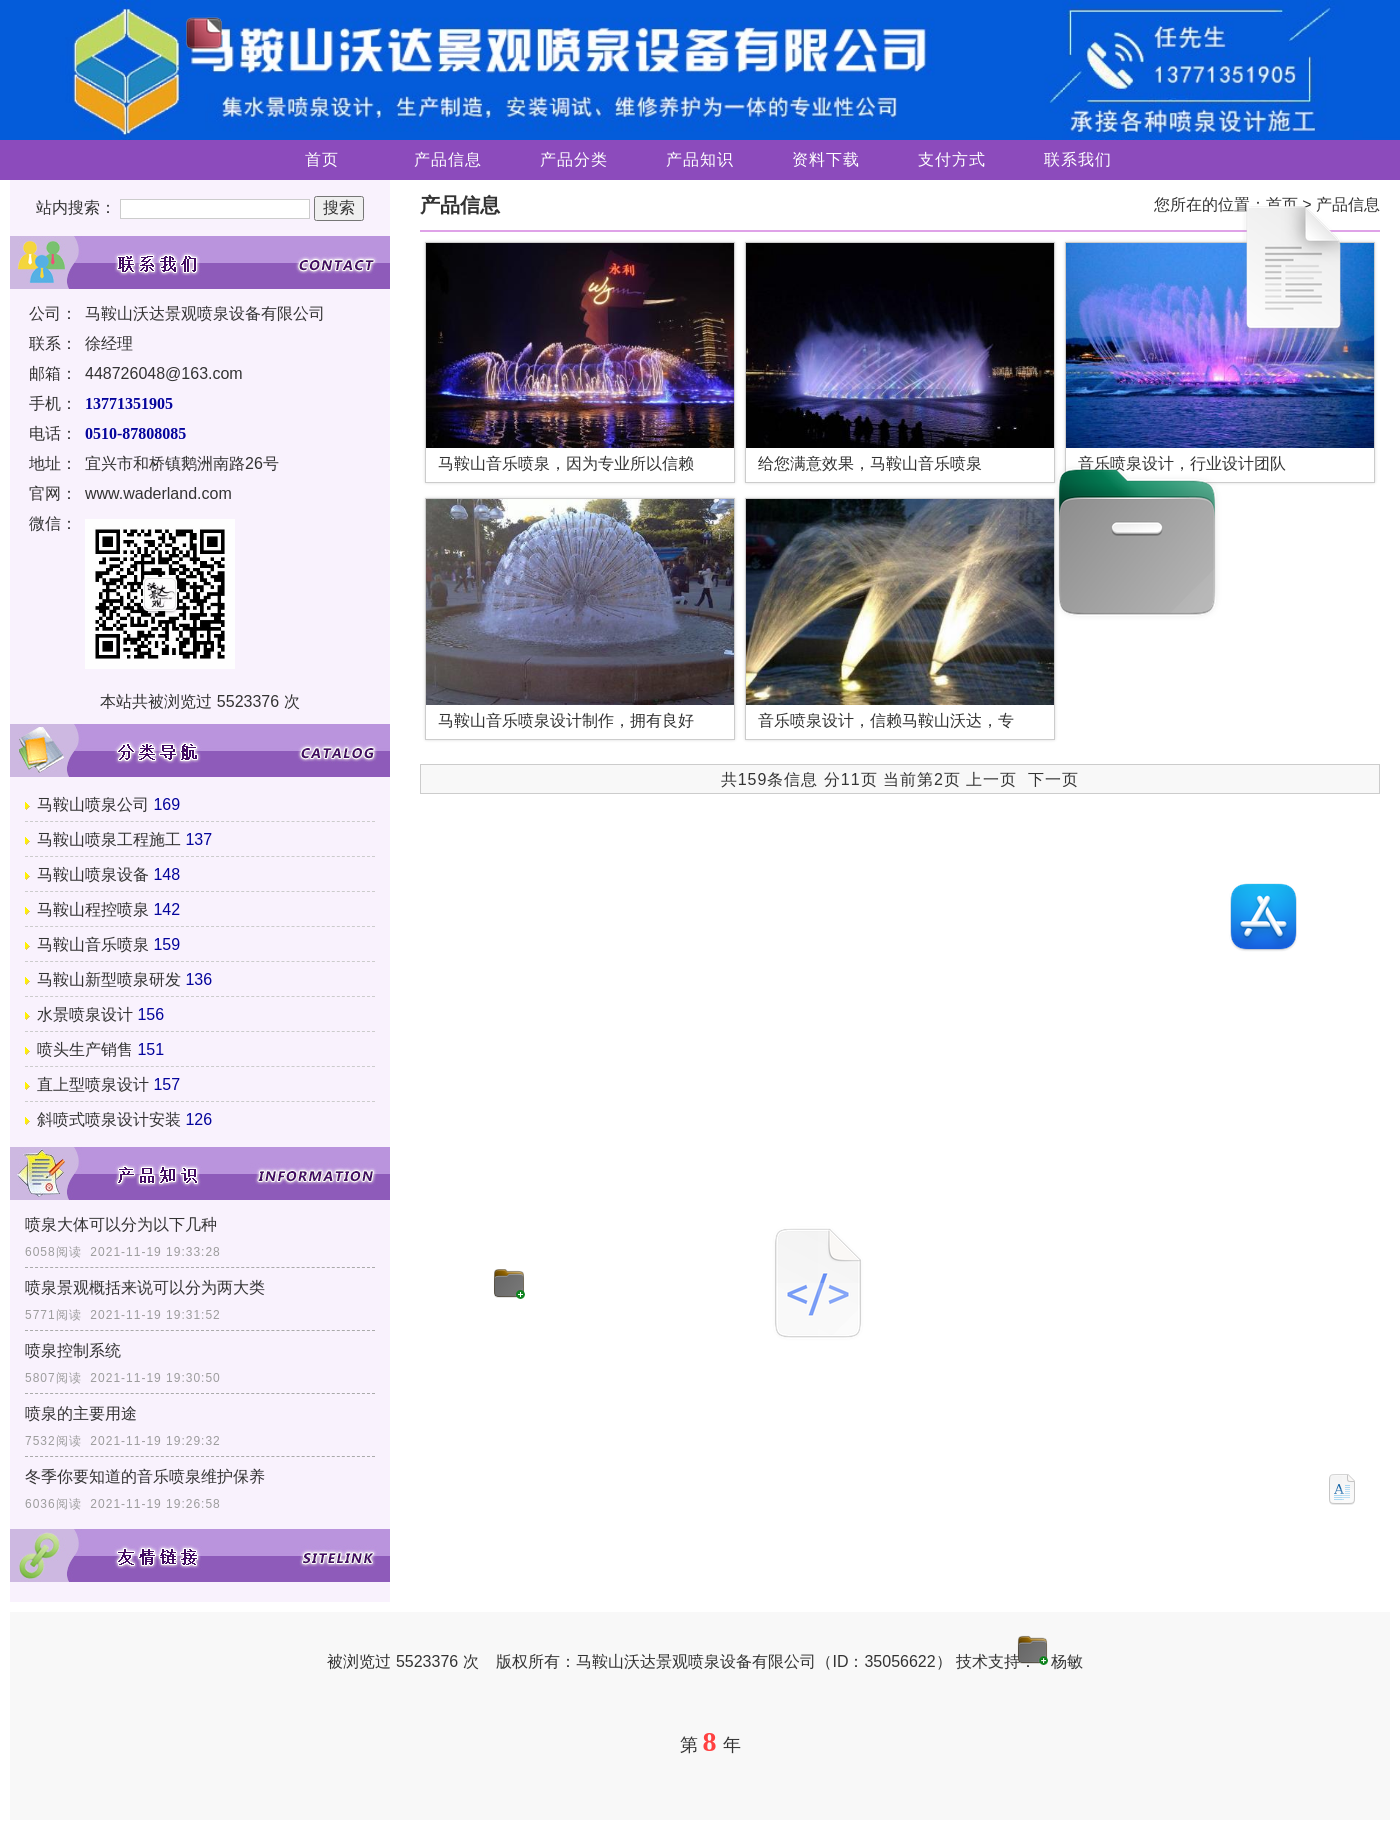 The image size is (1400, 1830). What do you see at coordinates (1032, 1649) in the screenshot?
I see `create a new folder` at bounding box center [1032, 1649].